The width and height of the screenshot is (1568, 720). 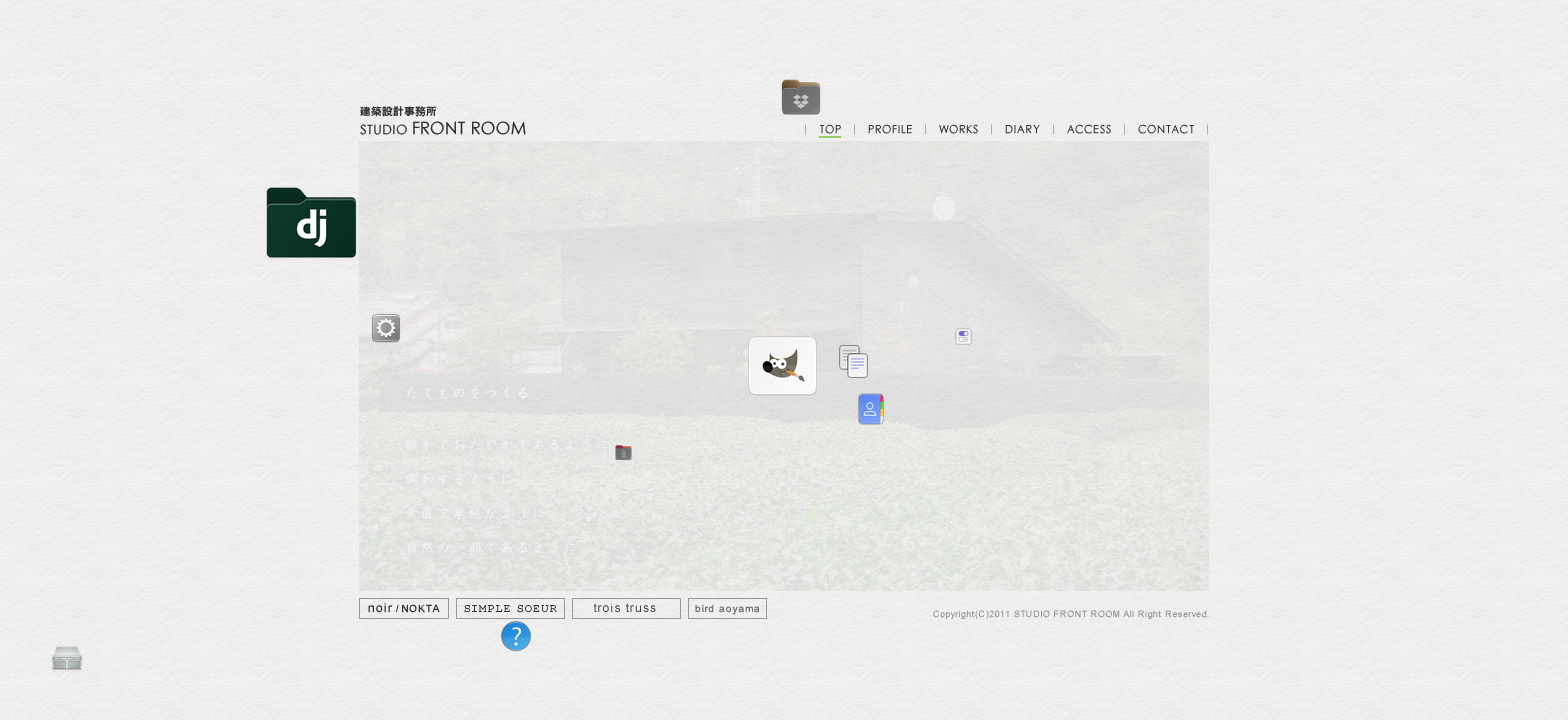 What do you see at coordinates (853, 361) in the screenshot?
I see `copy selected content to clipboard` at bounding box center [853, 361].